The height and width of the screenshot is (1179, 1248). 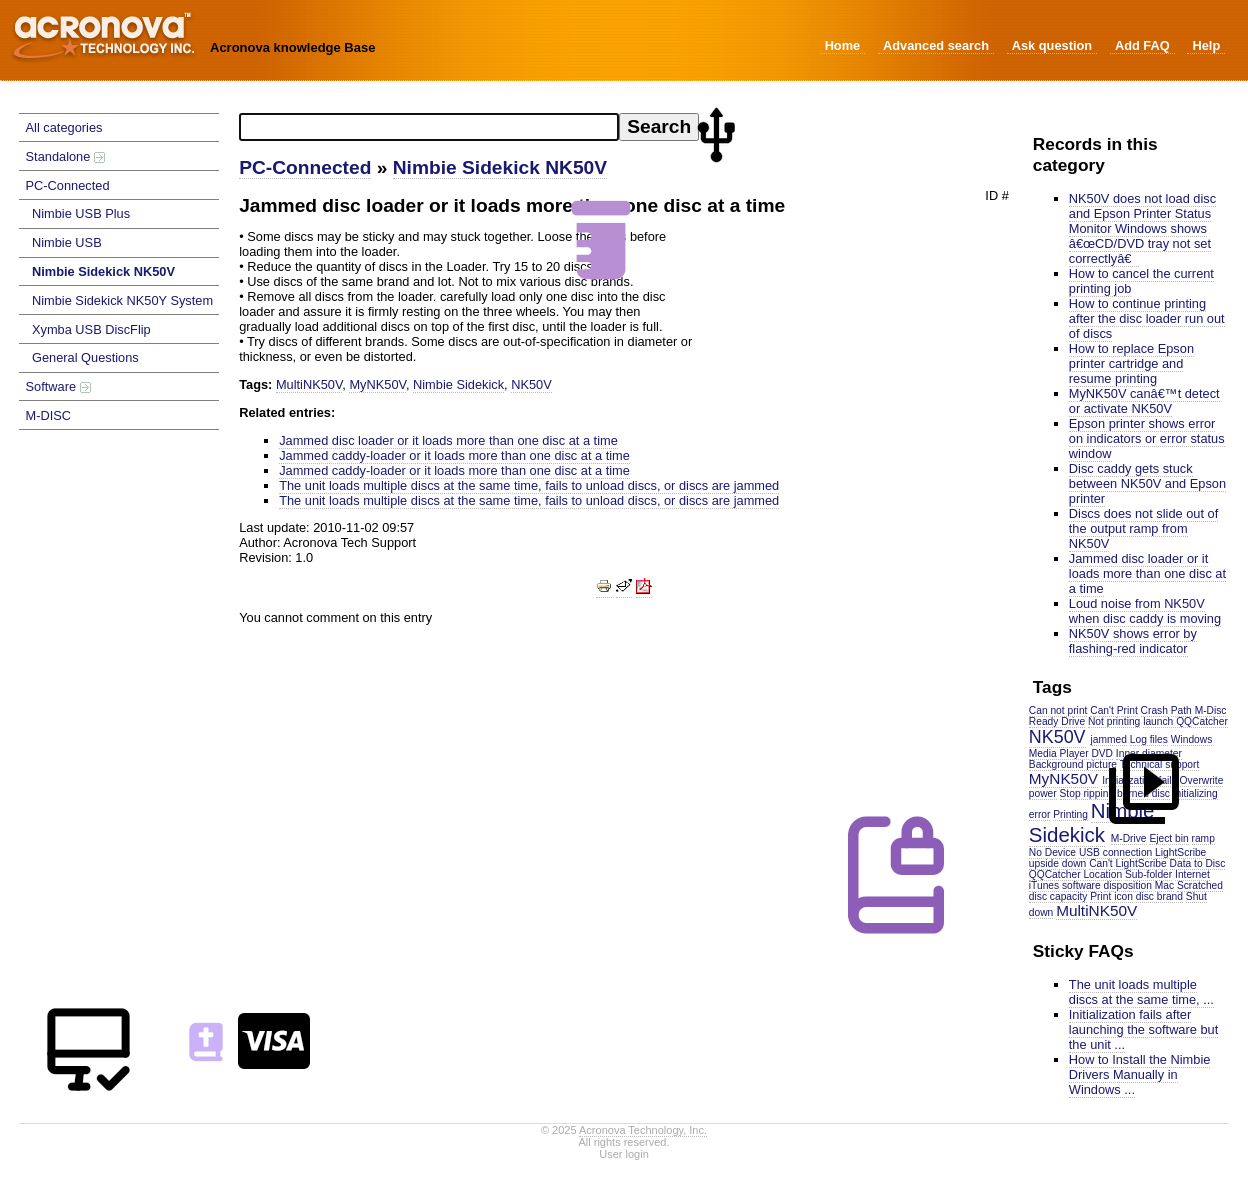 I want to click on connect a USB device, so click(x=716, y=135).